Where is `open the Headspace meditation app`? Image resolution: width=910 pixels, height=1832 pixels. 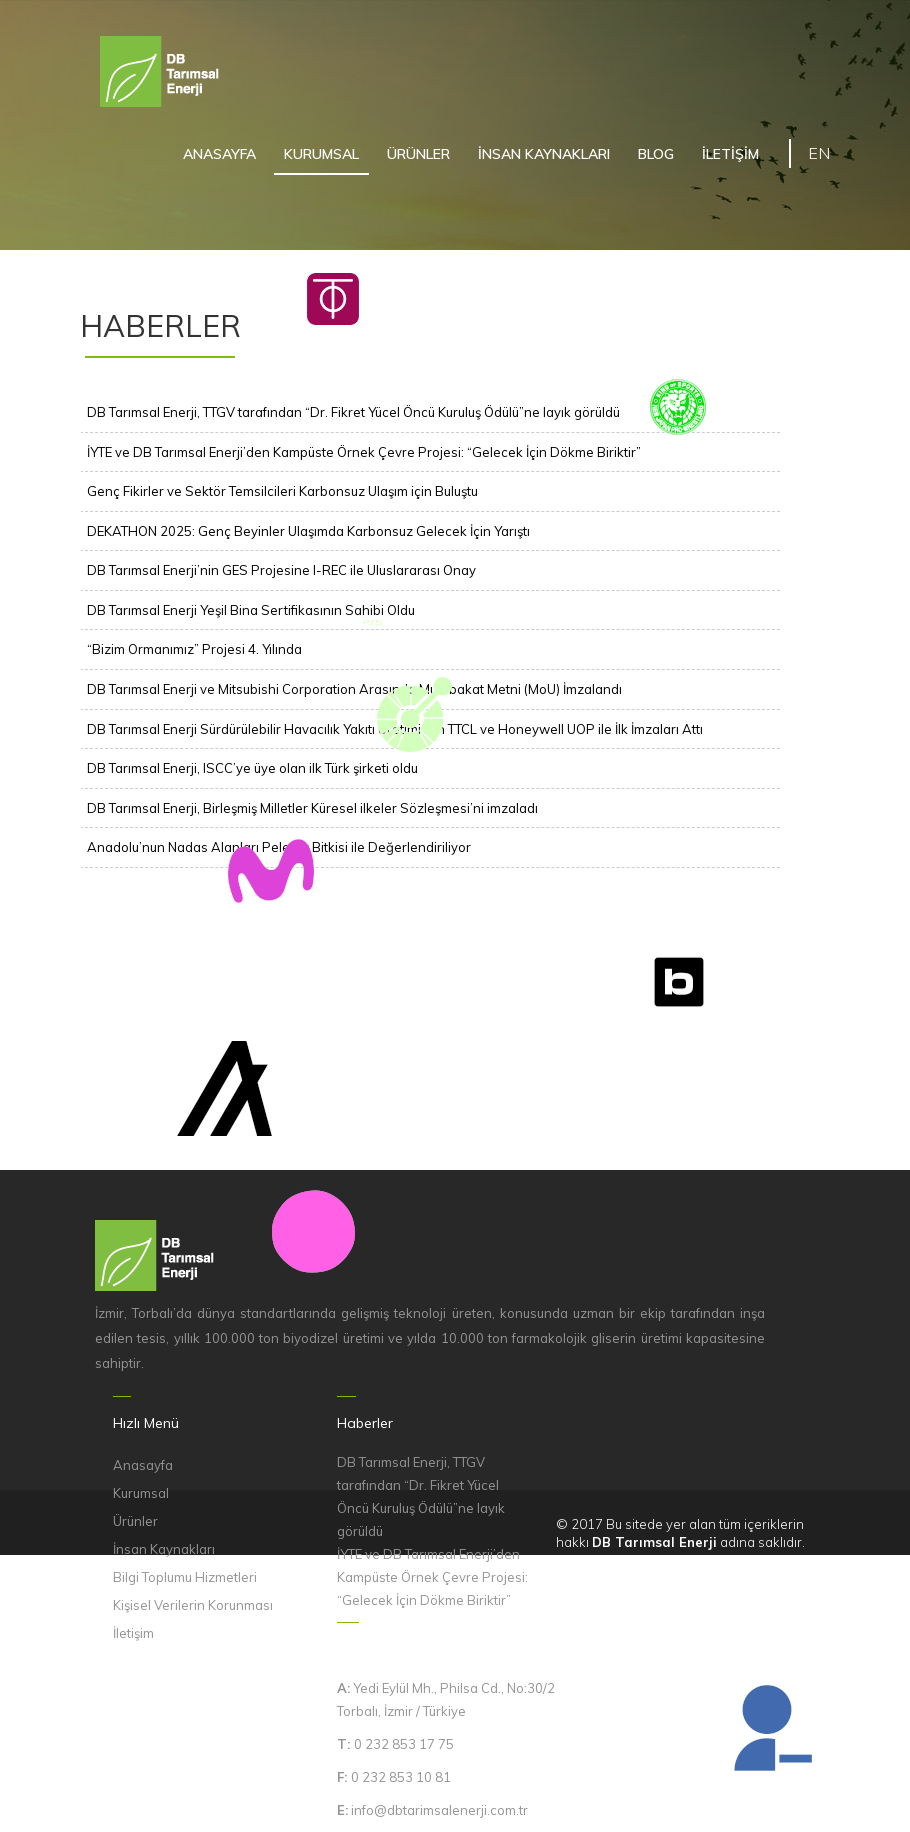
open the Headspace meditation app is located at coordinates (313, 1231).